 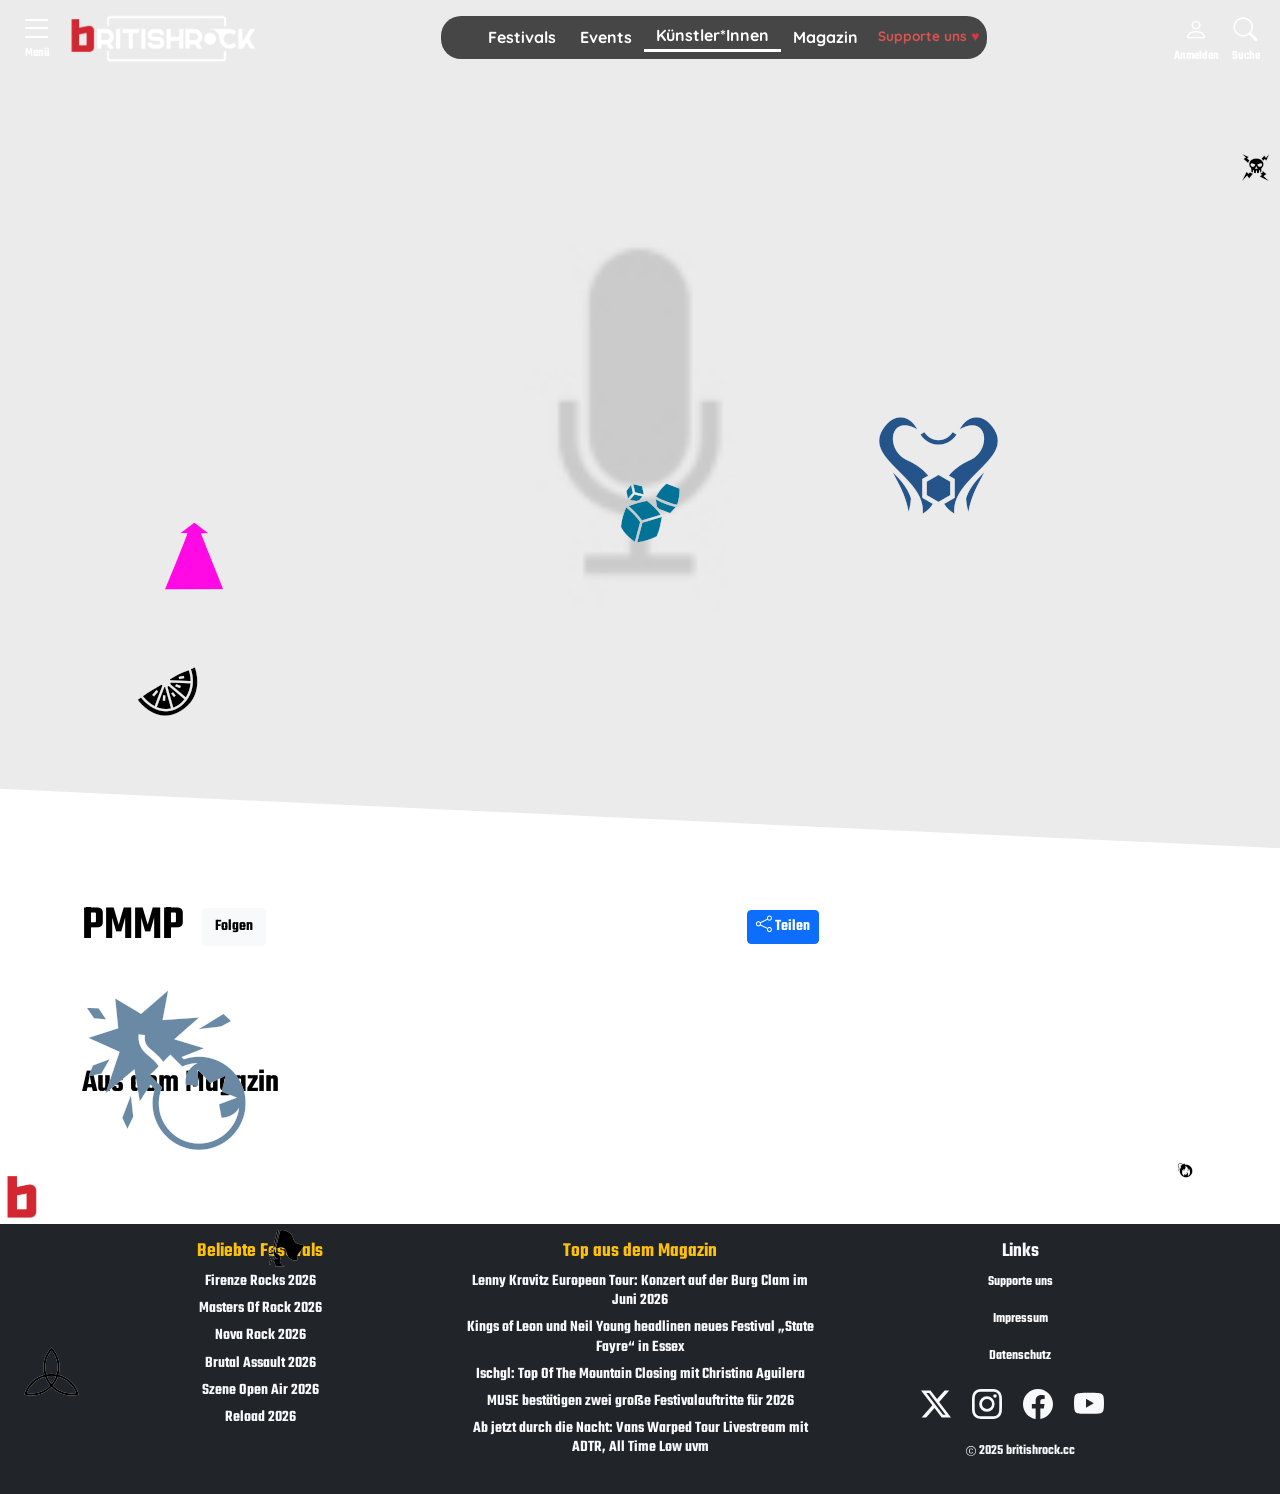 What do you see at coordinates (167, 1070) in the screenshot?
I see `detonate or trigger an explosion effect` at bounding box center [167, 1070].